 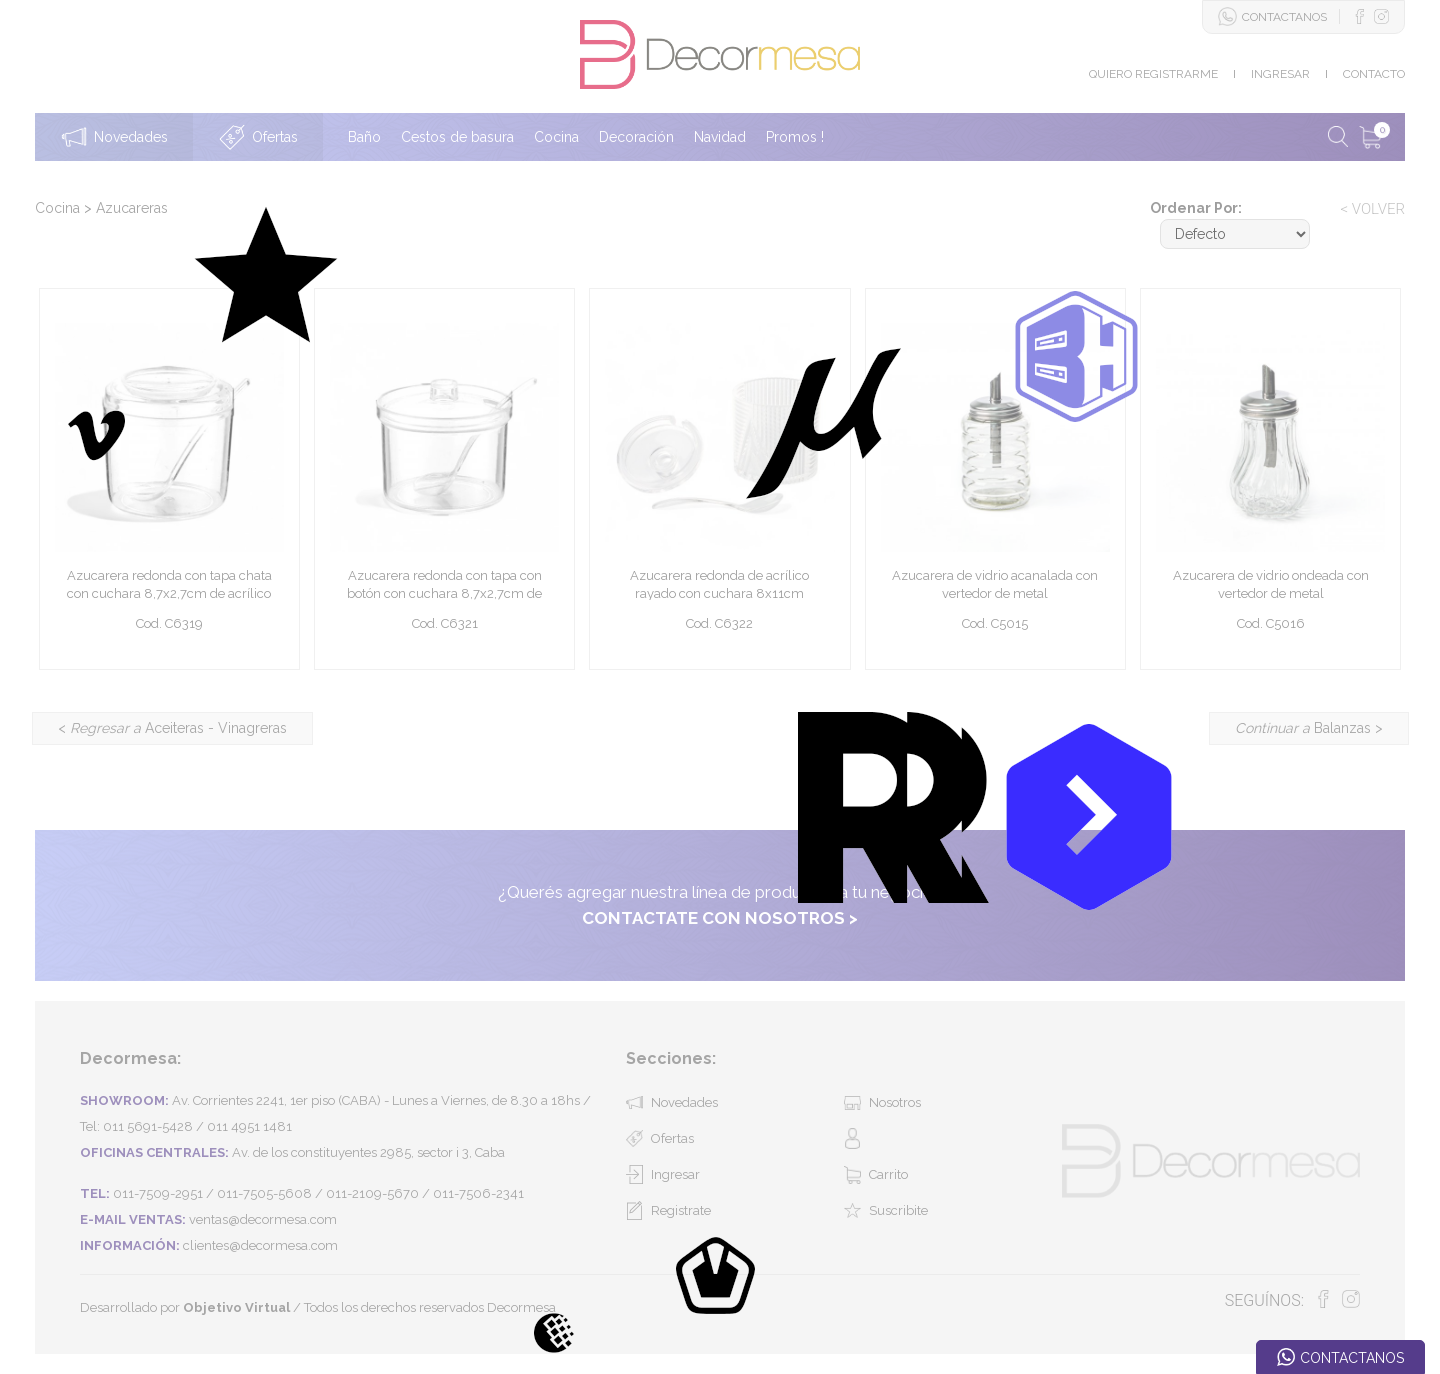 I want to click on open the Vimeo app, so click(x=96, y=435).